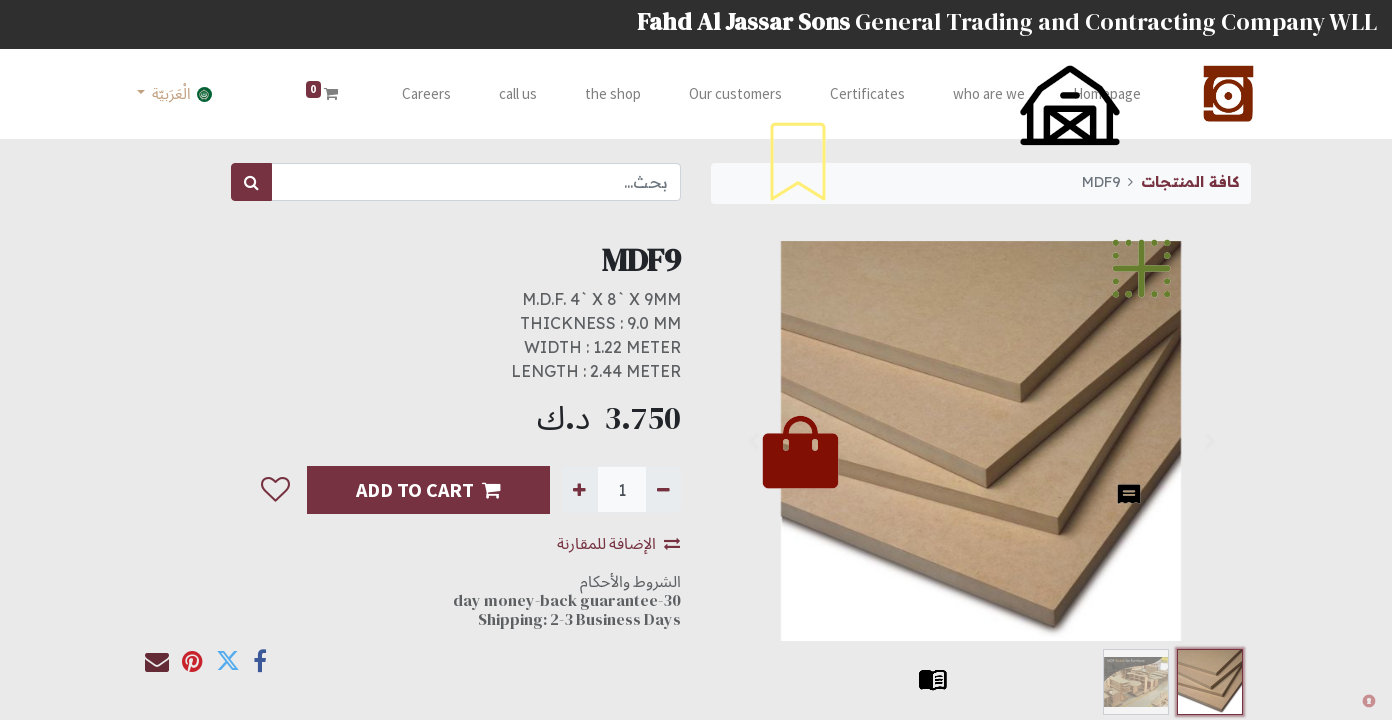  What do you see at coordinates (1129, 494) in the screenshot?
I see `view purchase receipt or transaction history` at bounding box center [1129, 494].